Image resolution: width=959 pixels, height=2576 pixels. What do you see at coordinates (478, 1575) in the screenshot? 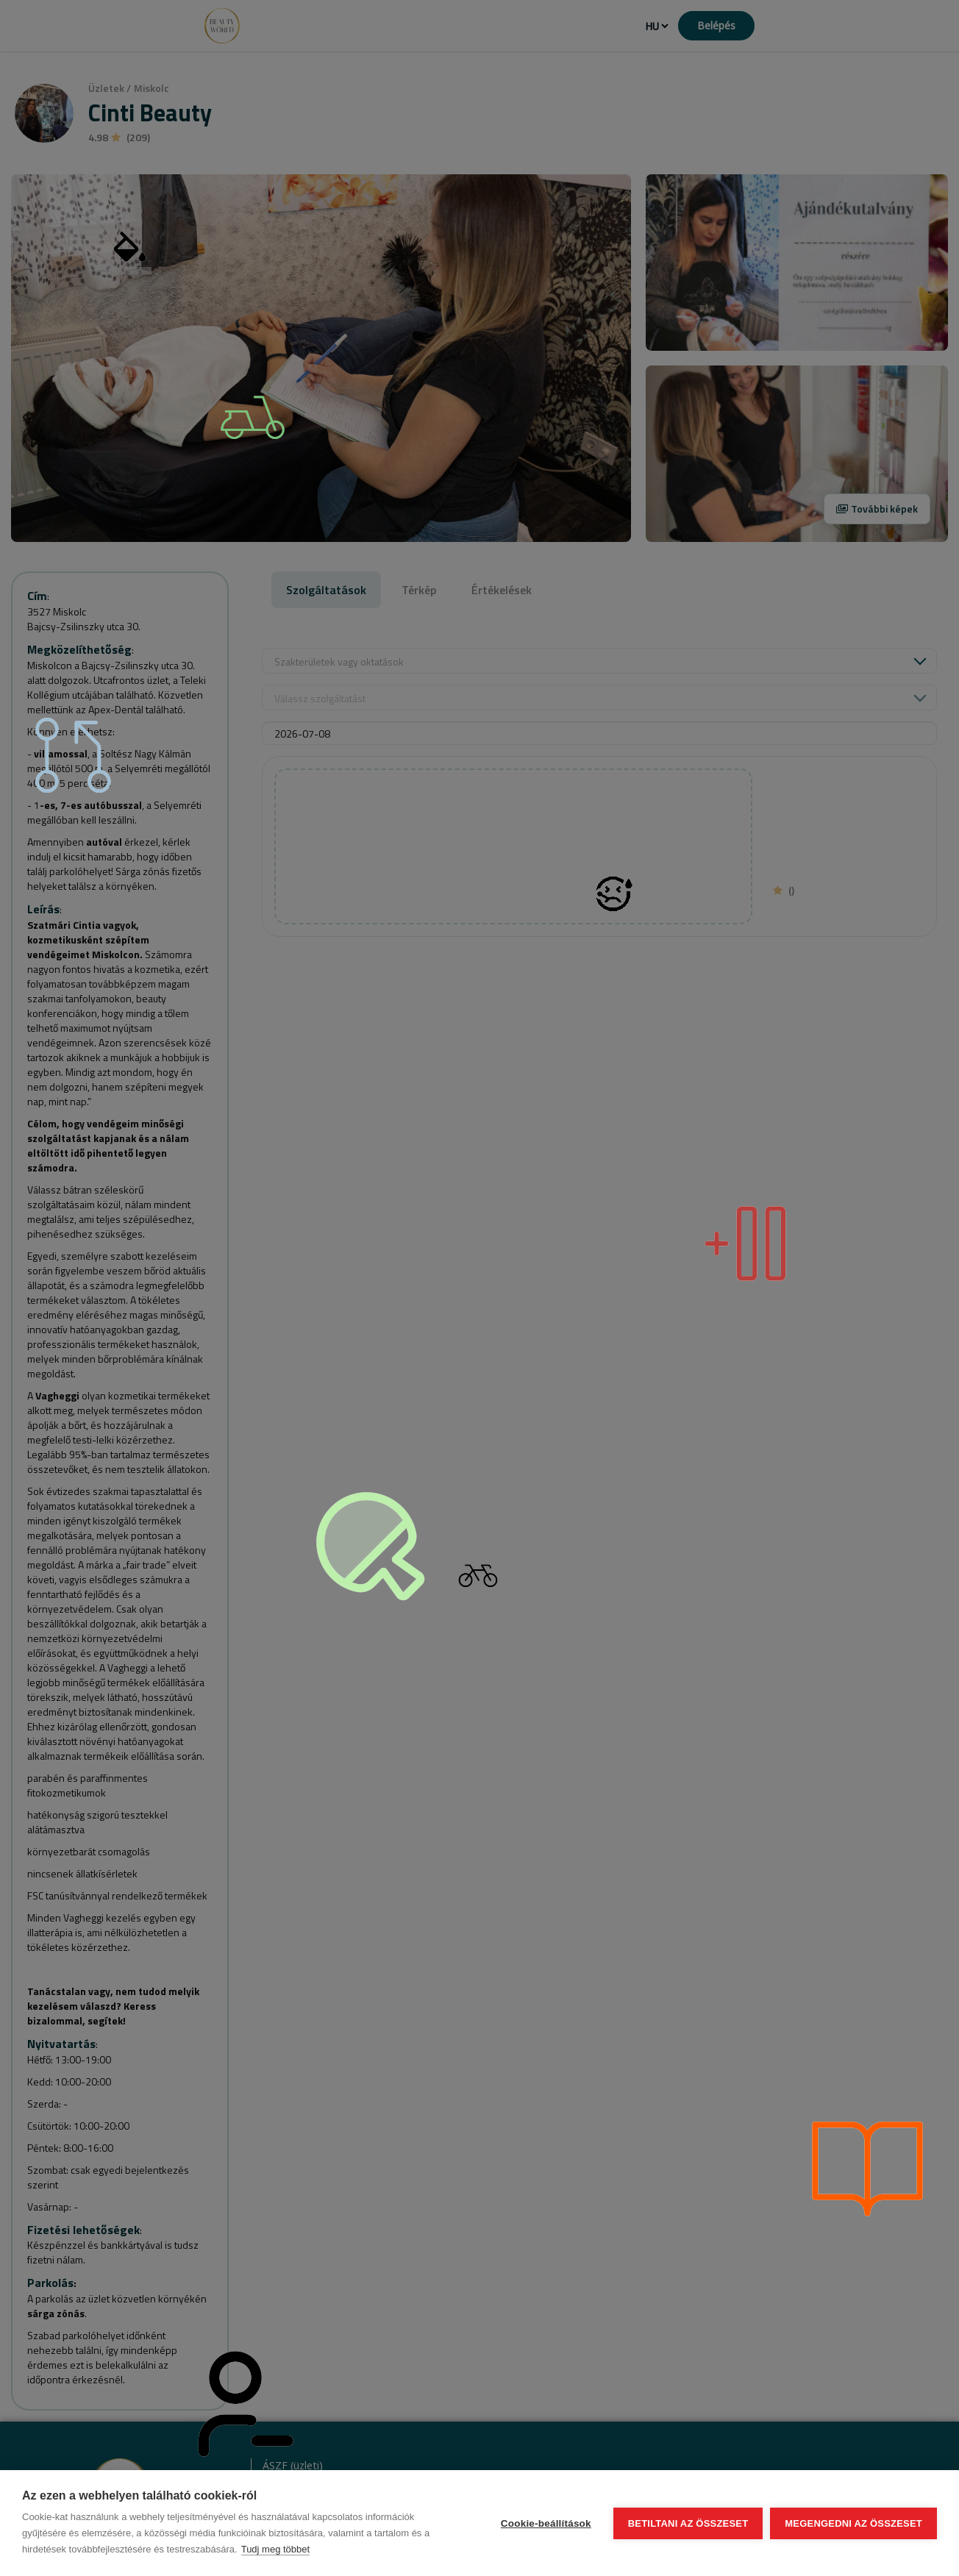
I see `access bike rental or cycling options` at bounding box center [478, 1575].